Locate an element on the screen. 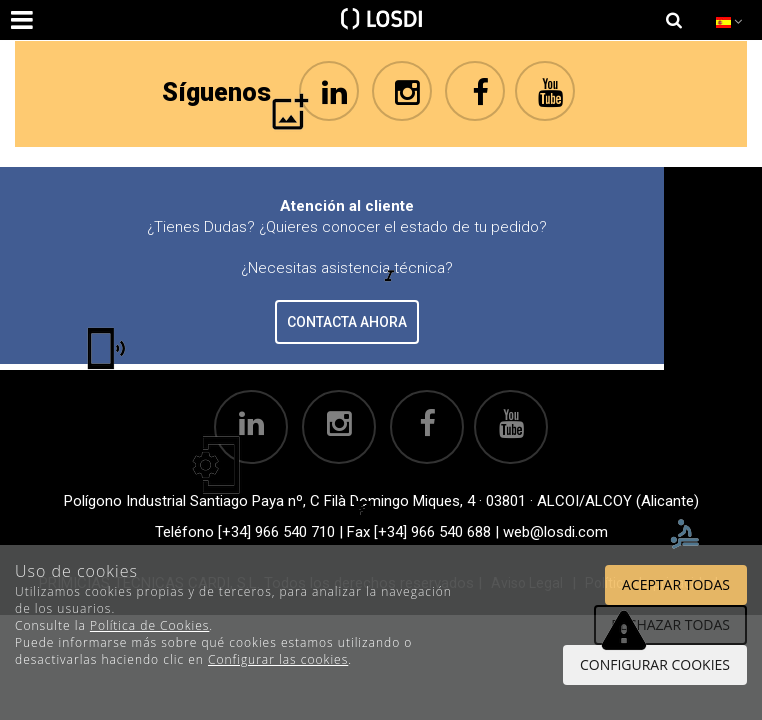 The height and width of the screenshot is (720, 762). apply italic formatting to selected text is located at coordinates (389, 276).